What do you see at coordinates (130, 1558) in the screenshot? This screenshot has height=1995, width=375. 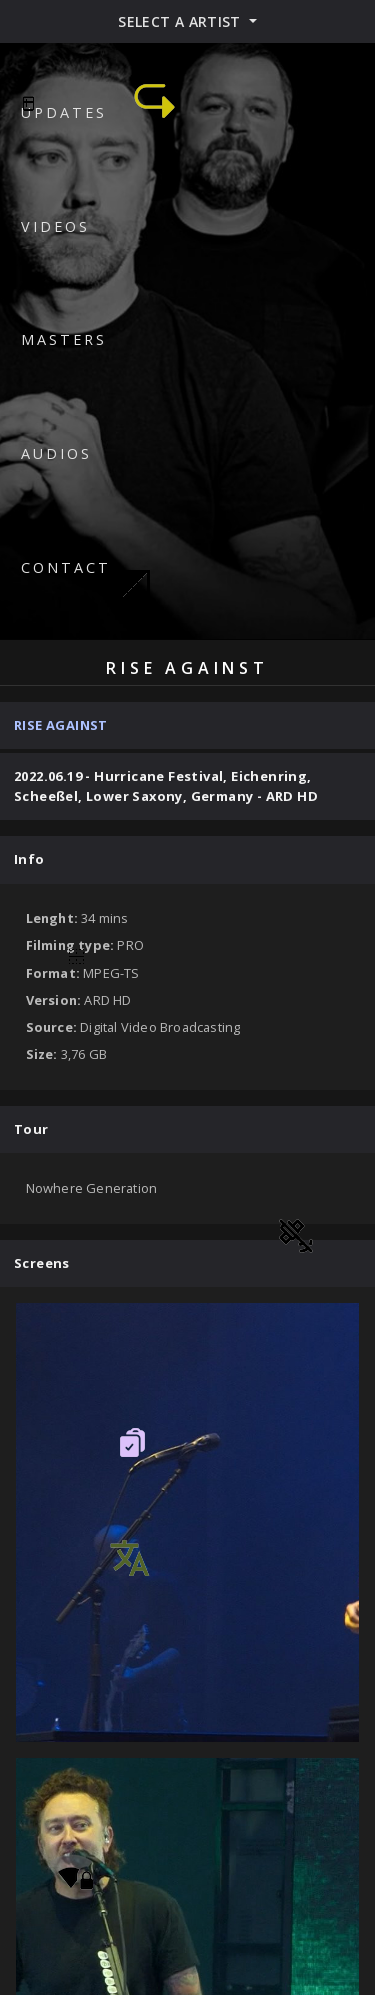 I see `change language settings` at bounding box center [130, 1558].